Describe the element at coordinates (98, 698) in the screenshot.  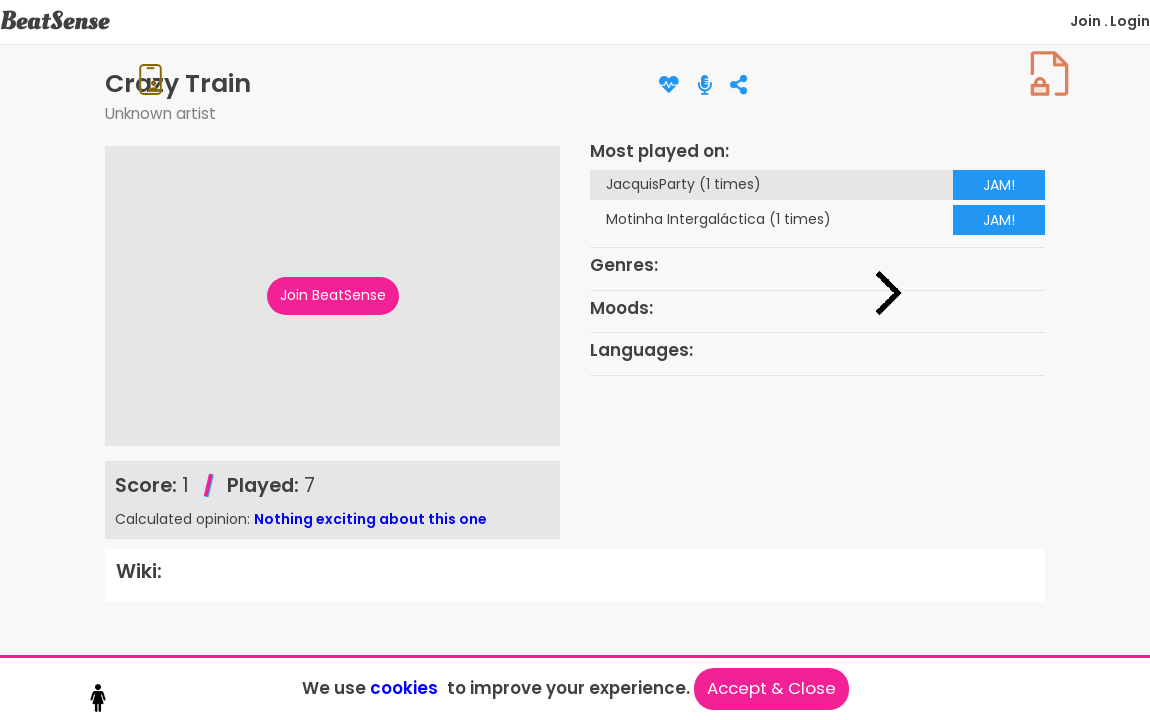
I see `select female gender option` at that location.